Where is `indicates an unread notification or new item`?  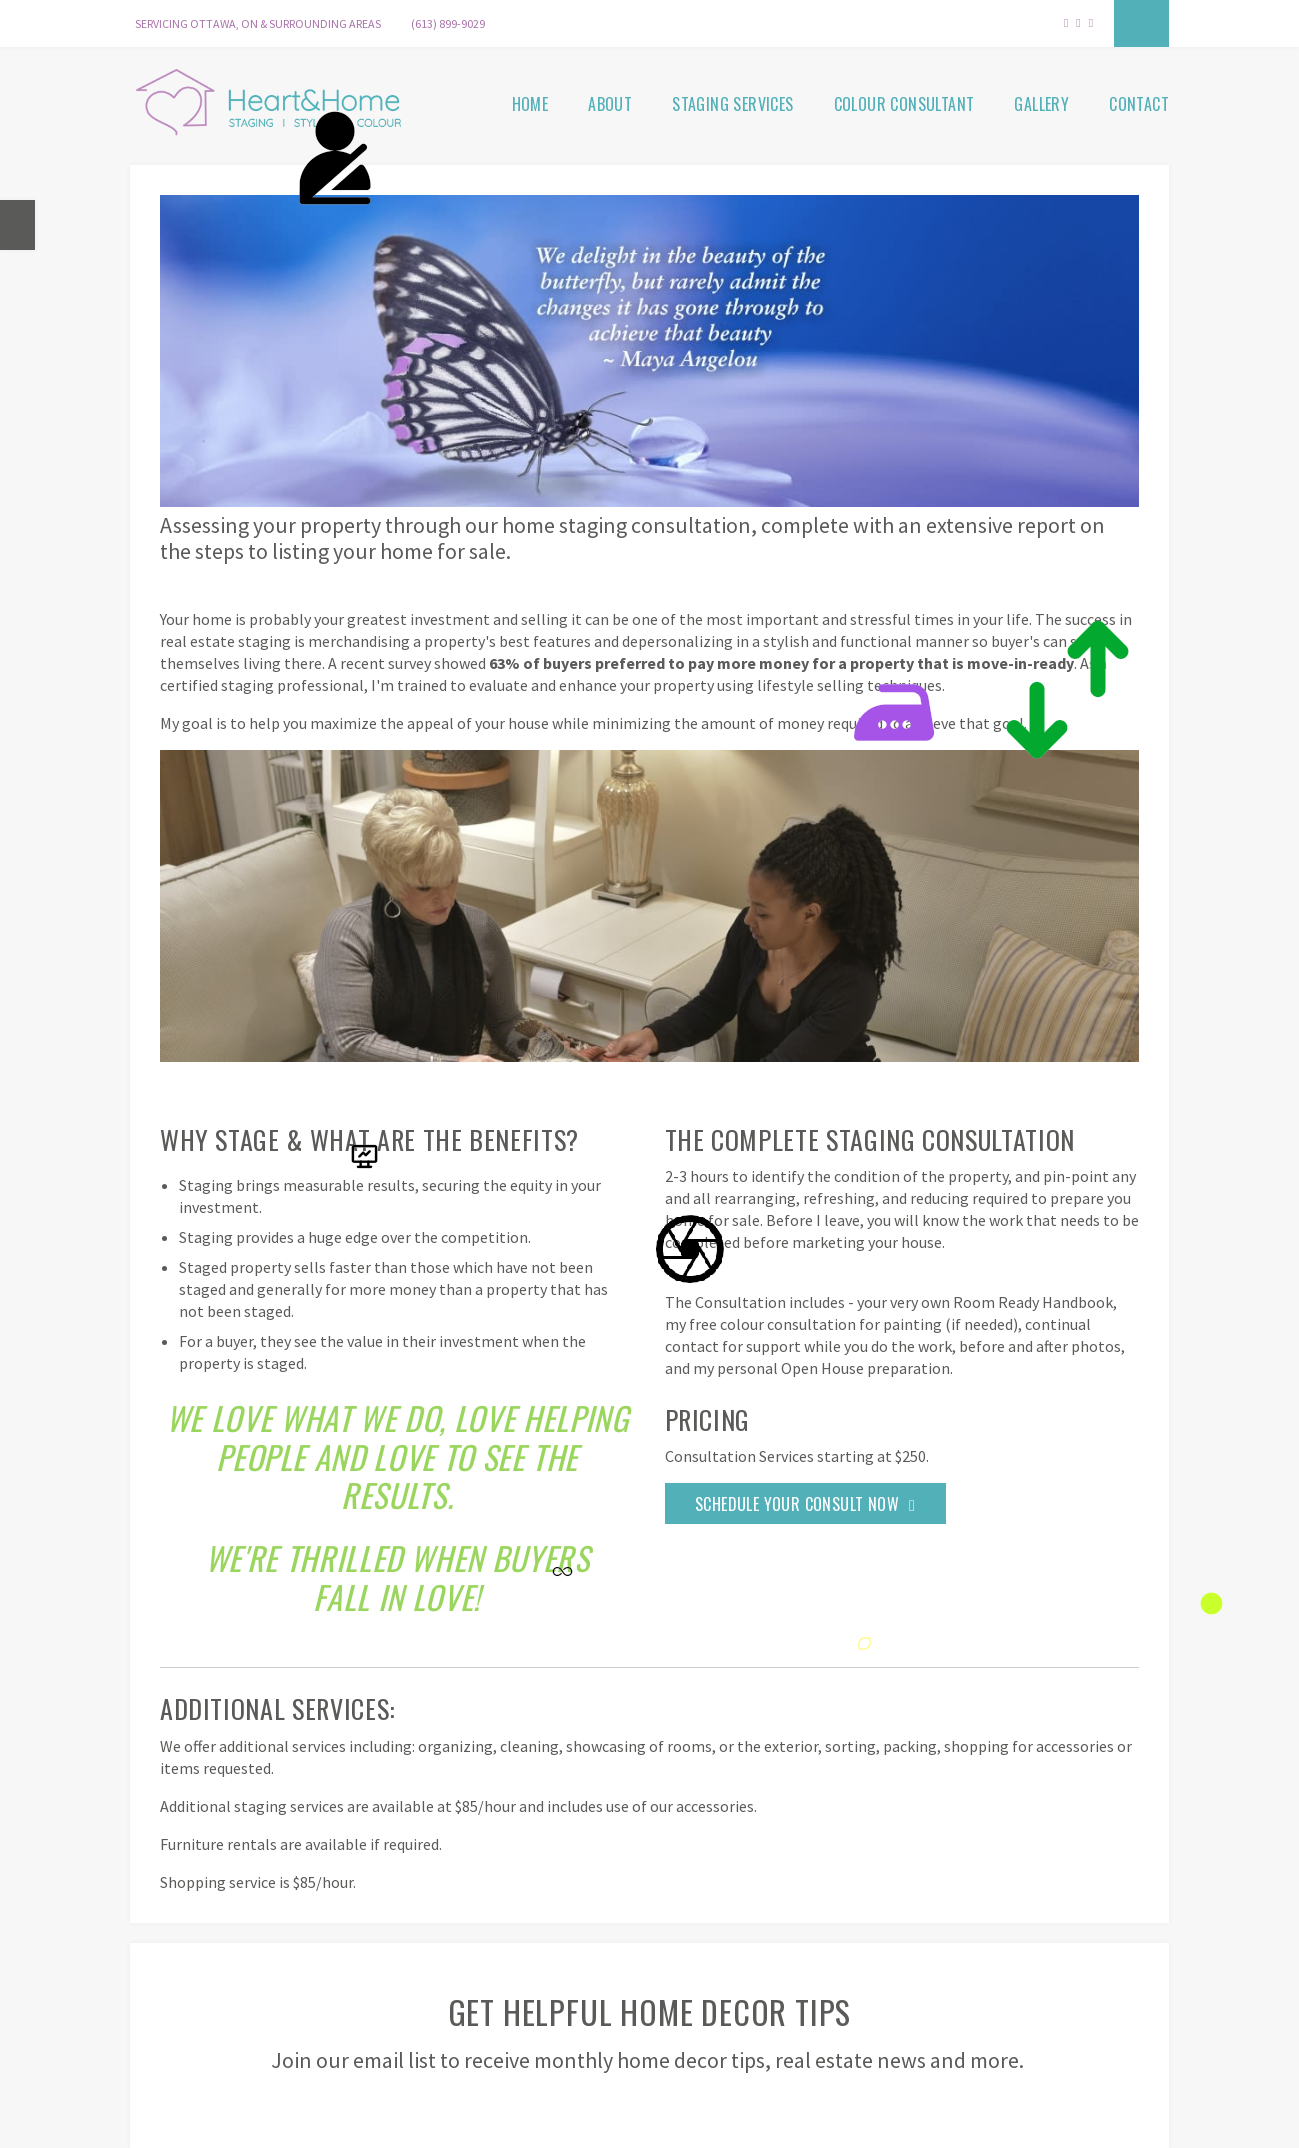 indicates an unread notification or new item is located at coordinates (1211, 1603).